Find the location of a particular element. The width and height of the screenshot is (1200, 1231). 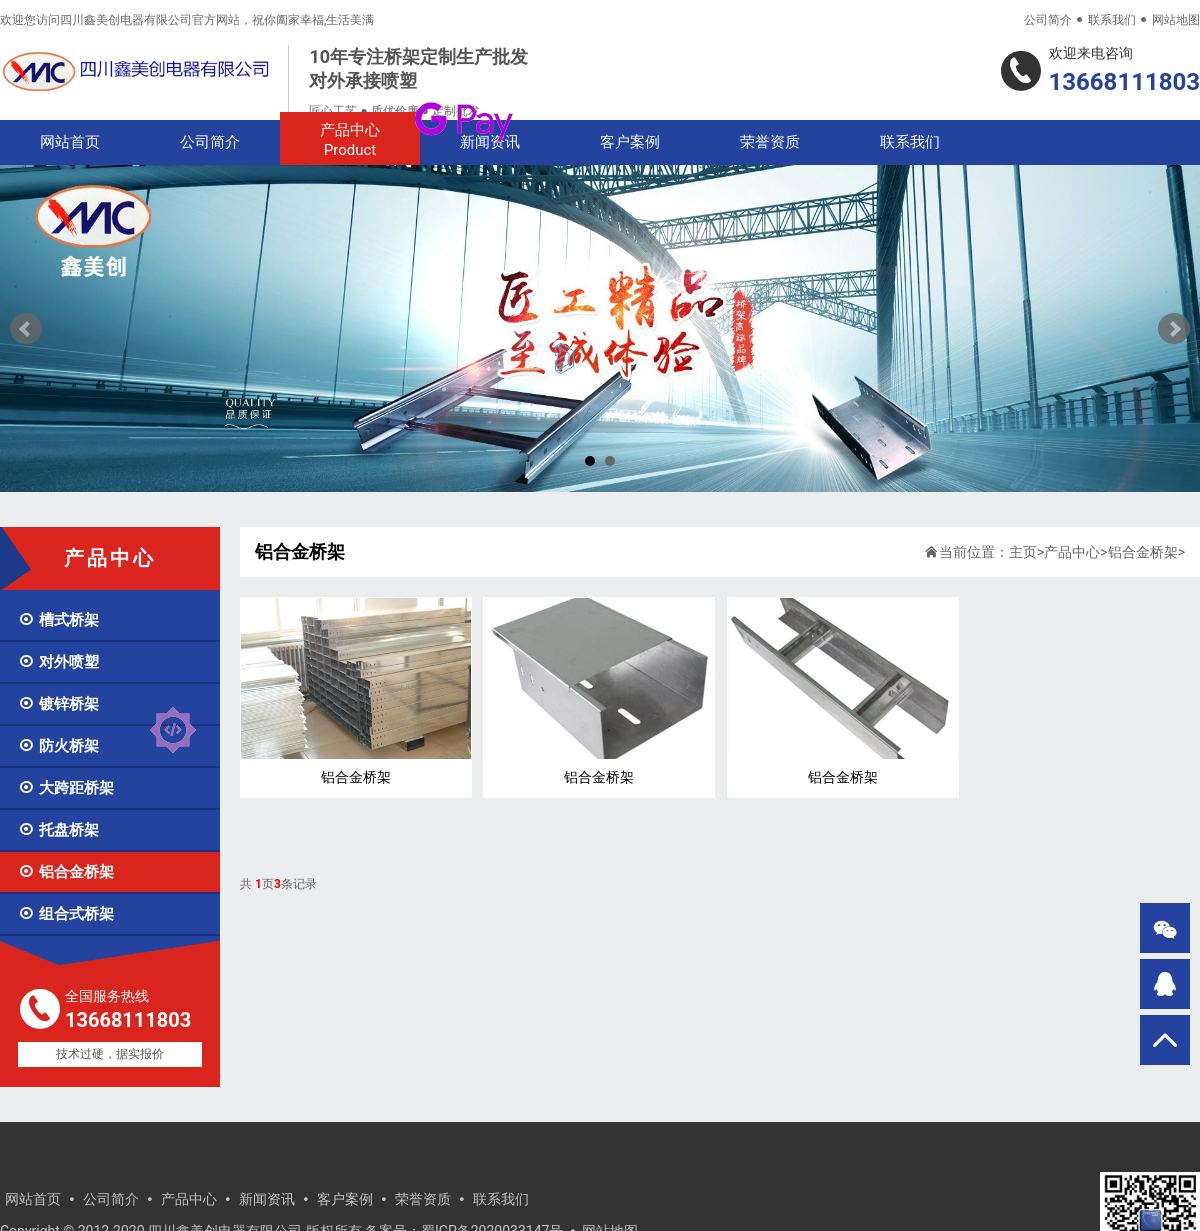

pay with google pay is located at coordinates (464, 122).